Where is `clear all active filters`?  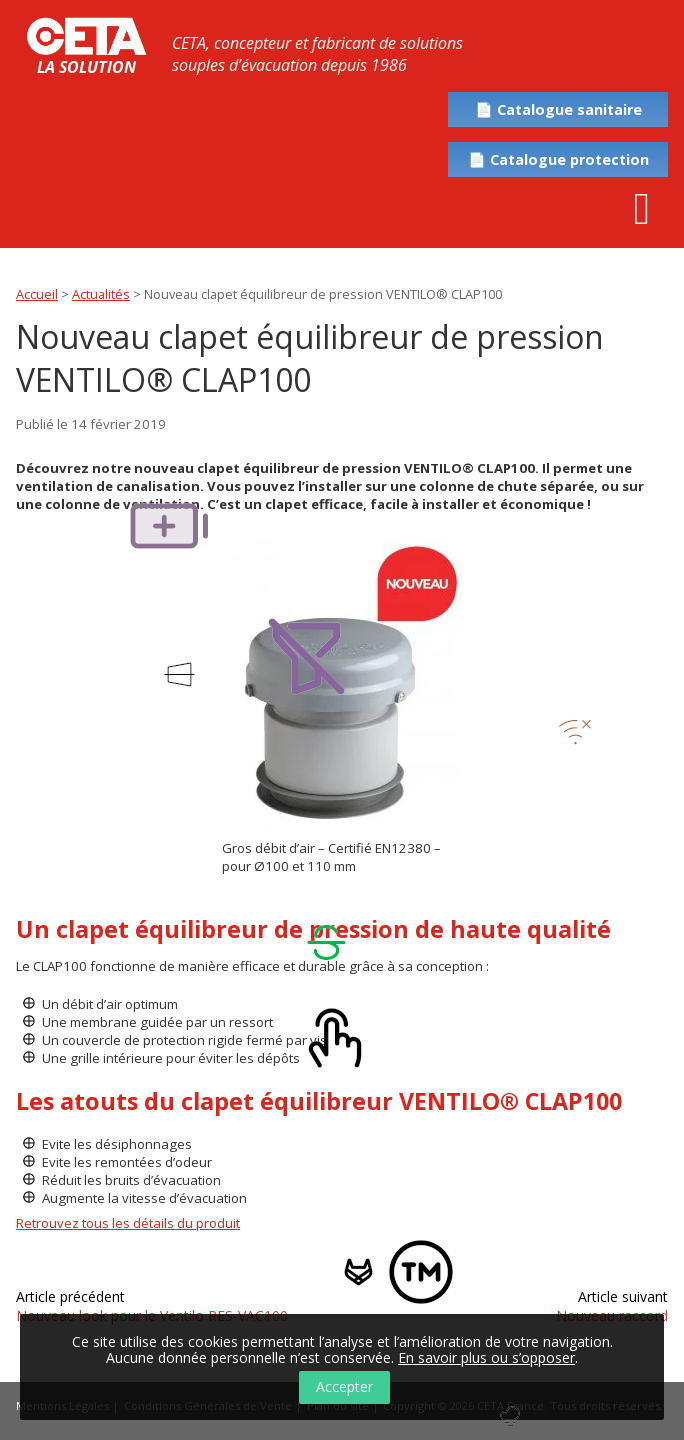
clear all active filters is located at coordinates (306, 656).